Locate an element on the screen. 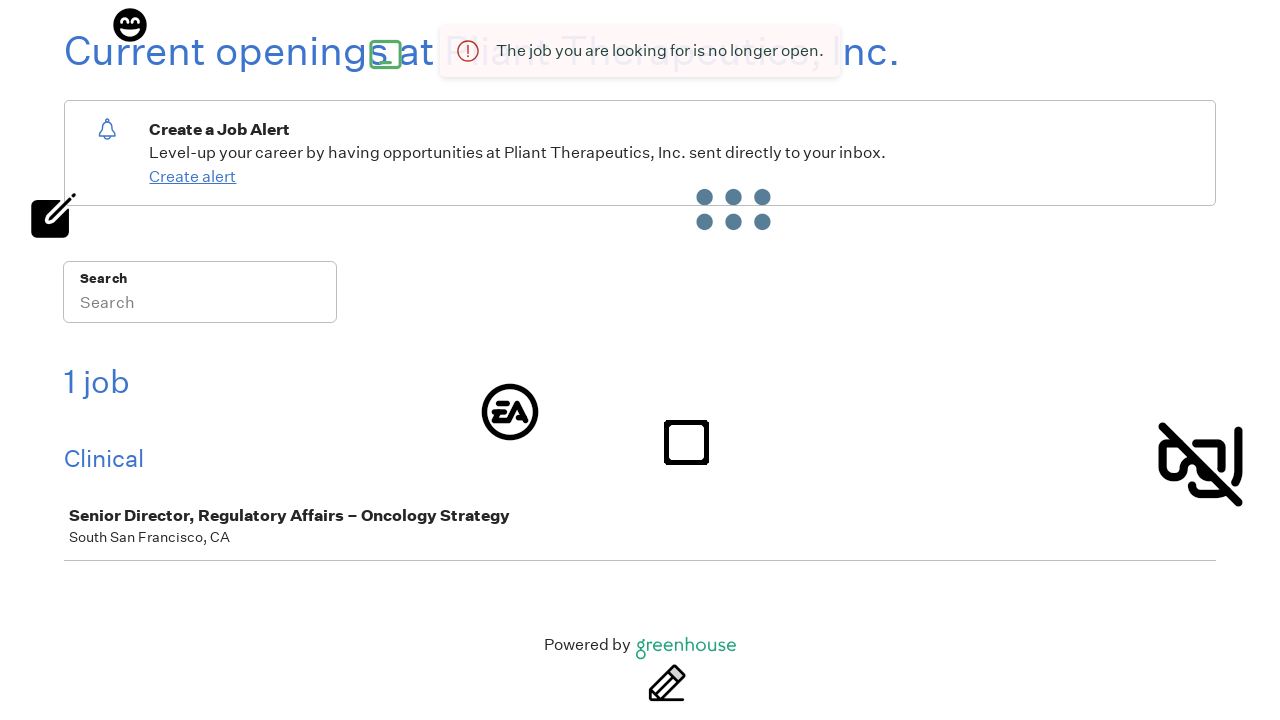 This screenshot has width=1280, height=720. drag to reorder or rearrange items is located at coordinates (733, 209).